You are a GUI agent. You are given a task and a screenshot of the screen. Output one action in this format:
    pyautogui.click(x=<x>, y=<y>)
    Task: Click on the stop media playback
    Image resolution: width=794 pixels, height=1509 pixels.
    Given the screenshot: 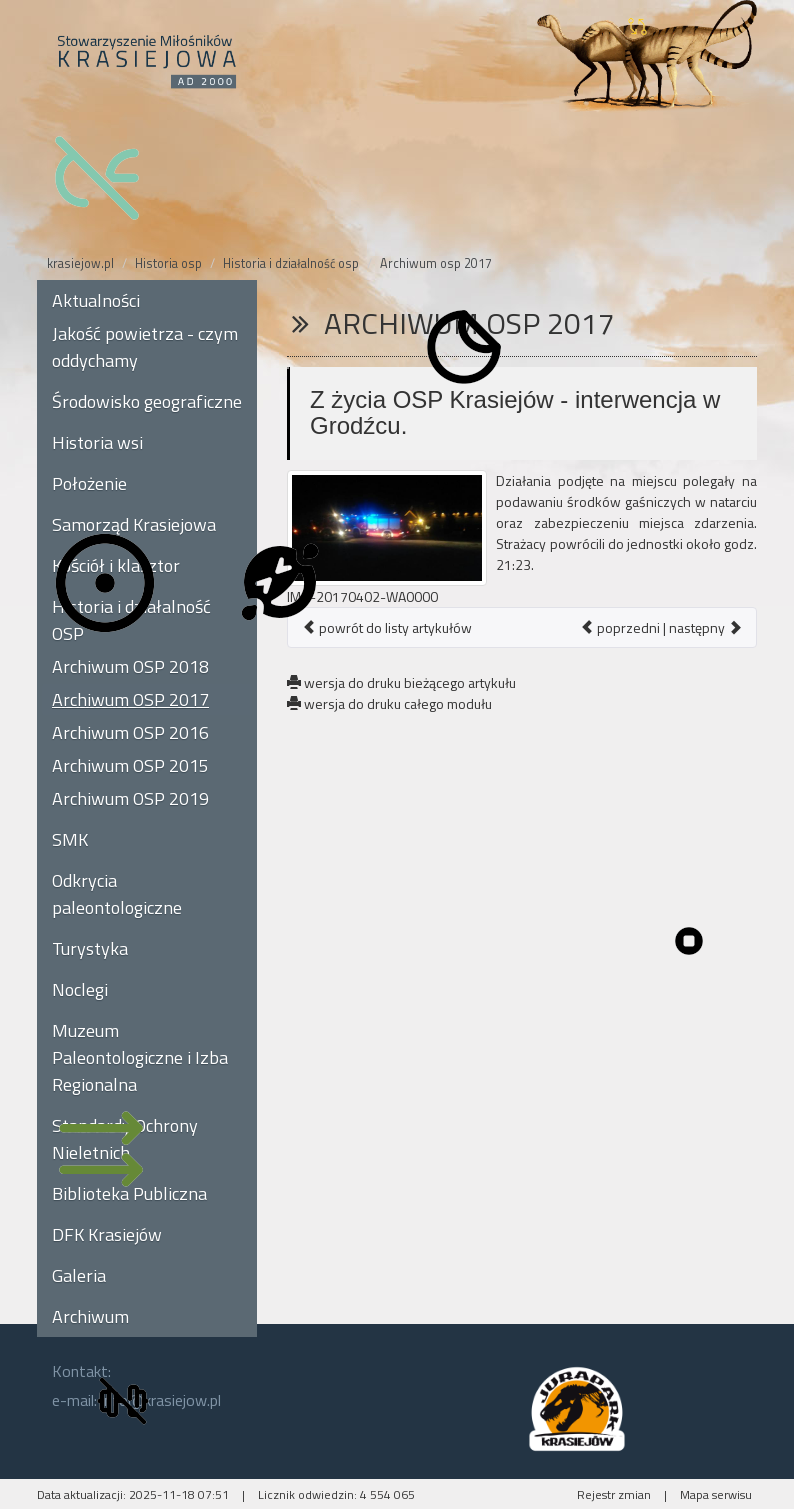 What is the action you would take?
    pyautogui.click(x=689, y=941)
    